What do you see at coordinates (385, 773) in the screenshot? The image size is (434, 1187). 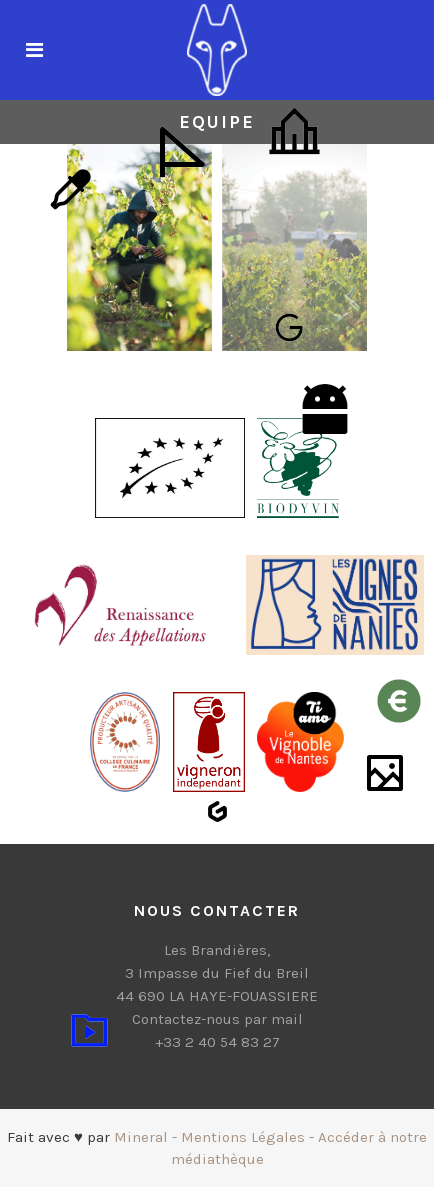 I see `view image or photo` at bounding box center [385, 773].